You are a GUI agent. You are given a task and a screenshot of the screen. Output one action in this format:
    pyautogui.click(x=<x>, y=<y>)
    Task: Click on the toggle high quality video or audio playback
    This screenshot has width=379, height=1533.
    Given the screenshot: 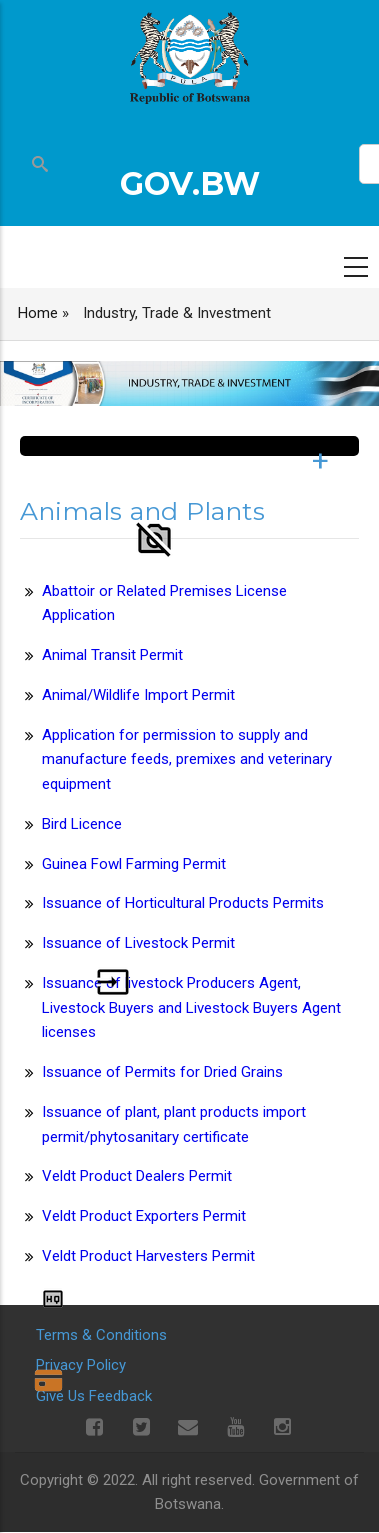 What is the action you would take?
    pyautogui.click(x=53, y=1299)
    